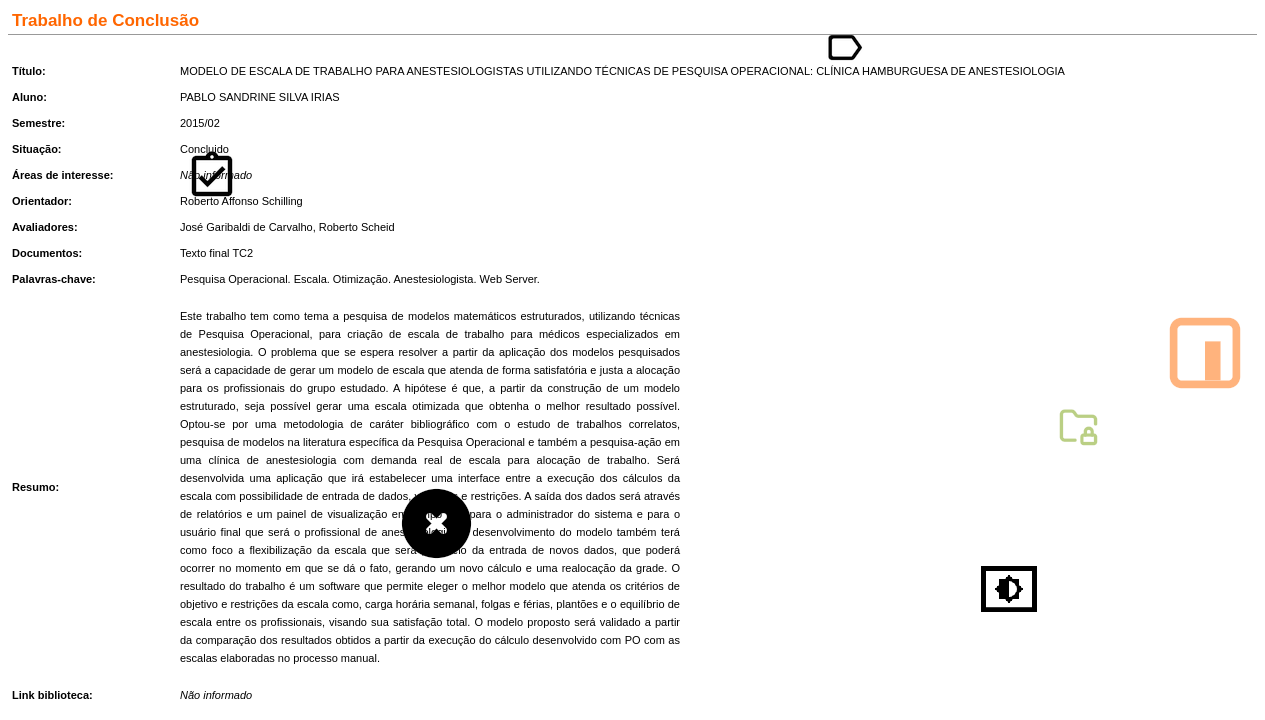 The width and height of the screenshot is (1265, 720). I want to click on npm package manager logo, so click(1205, 353).